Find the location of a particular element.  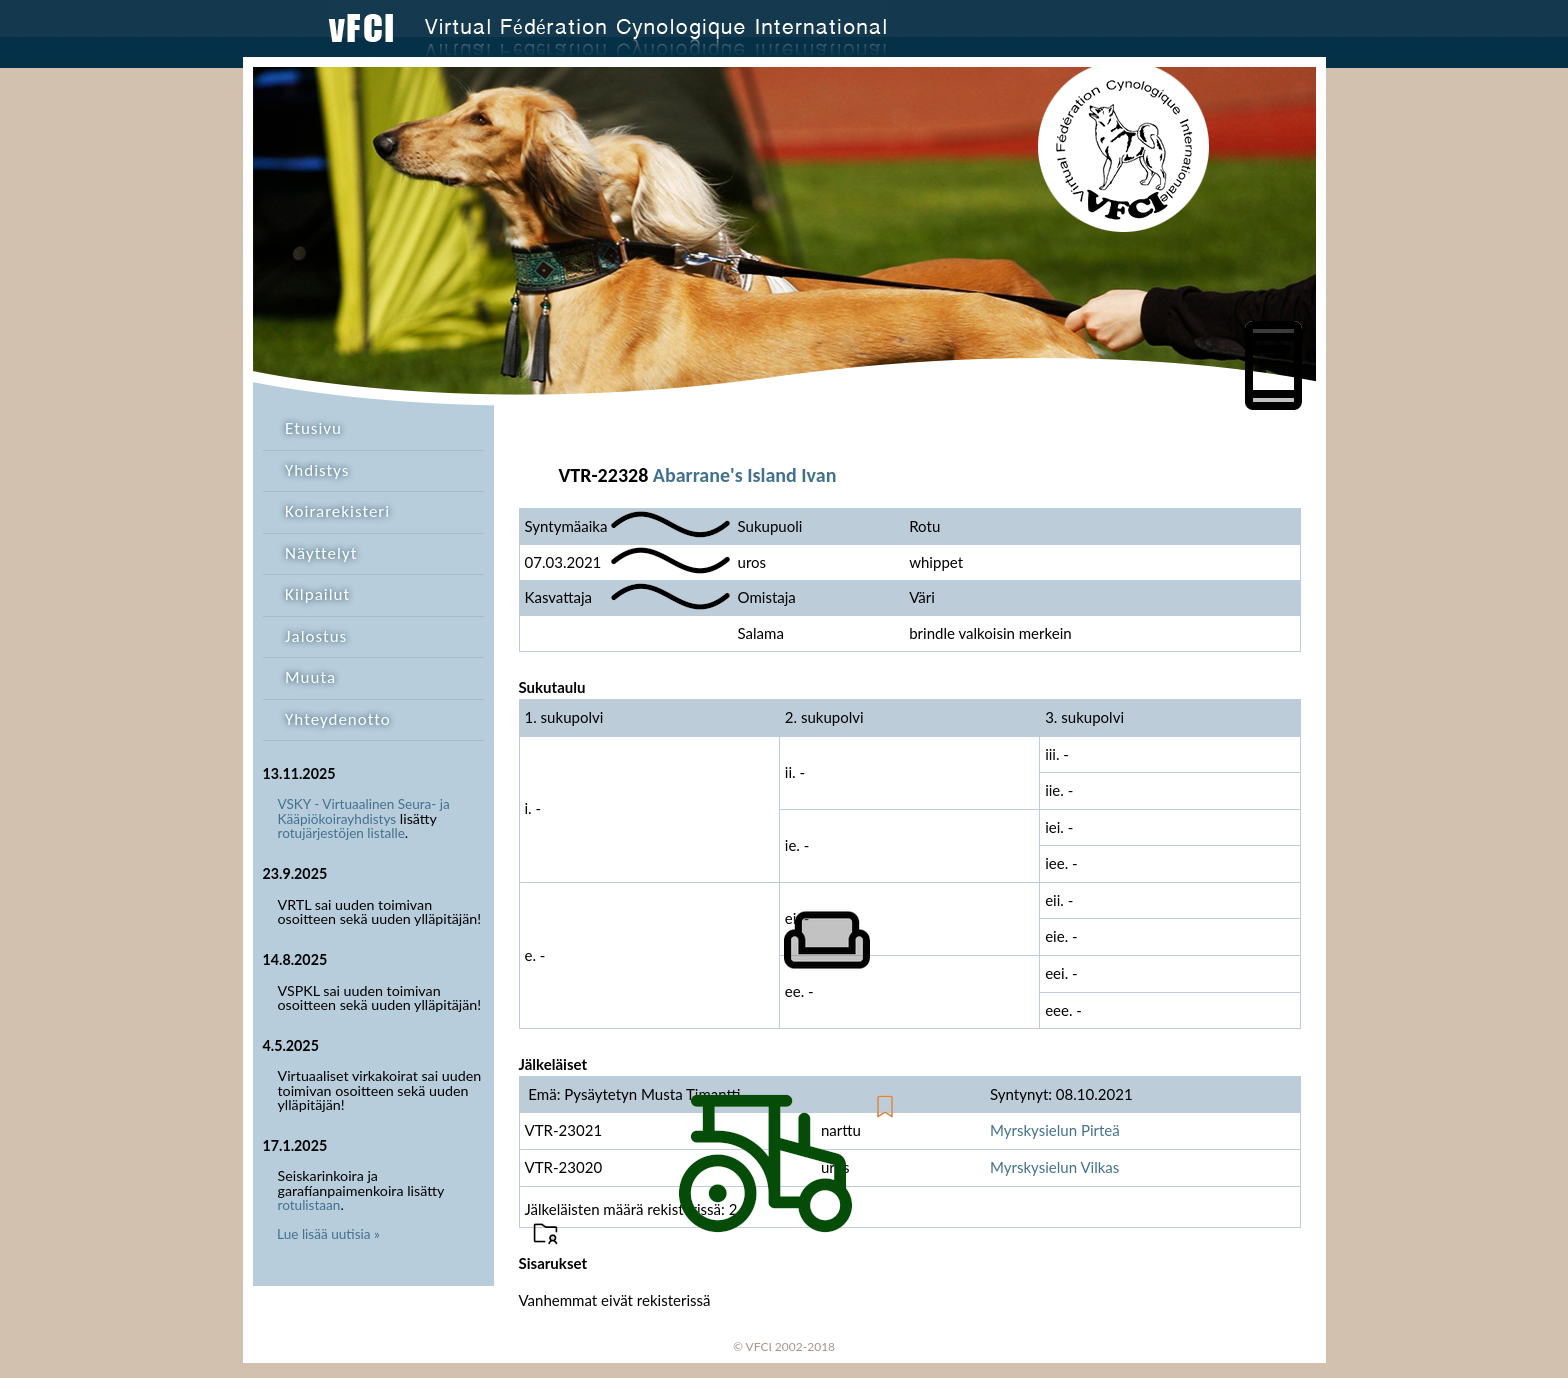

view mobile ad placements is located at coordinates (1273, 365).